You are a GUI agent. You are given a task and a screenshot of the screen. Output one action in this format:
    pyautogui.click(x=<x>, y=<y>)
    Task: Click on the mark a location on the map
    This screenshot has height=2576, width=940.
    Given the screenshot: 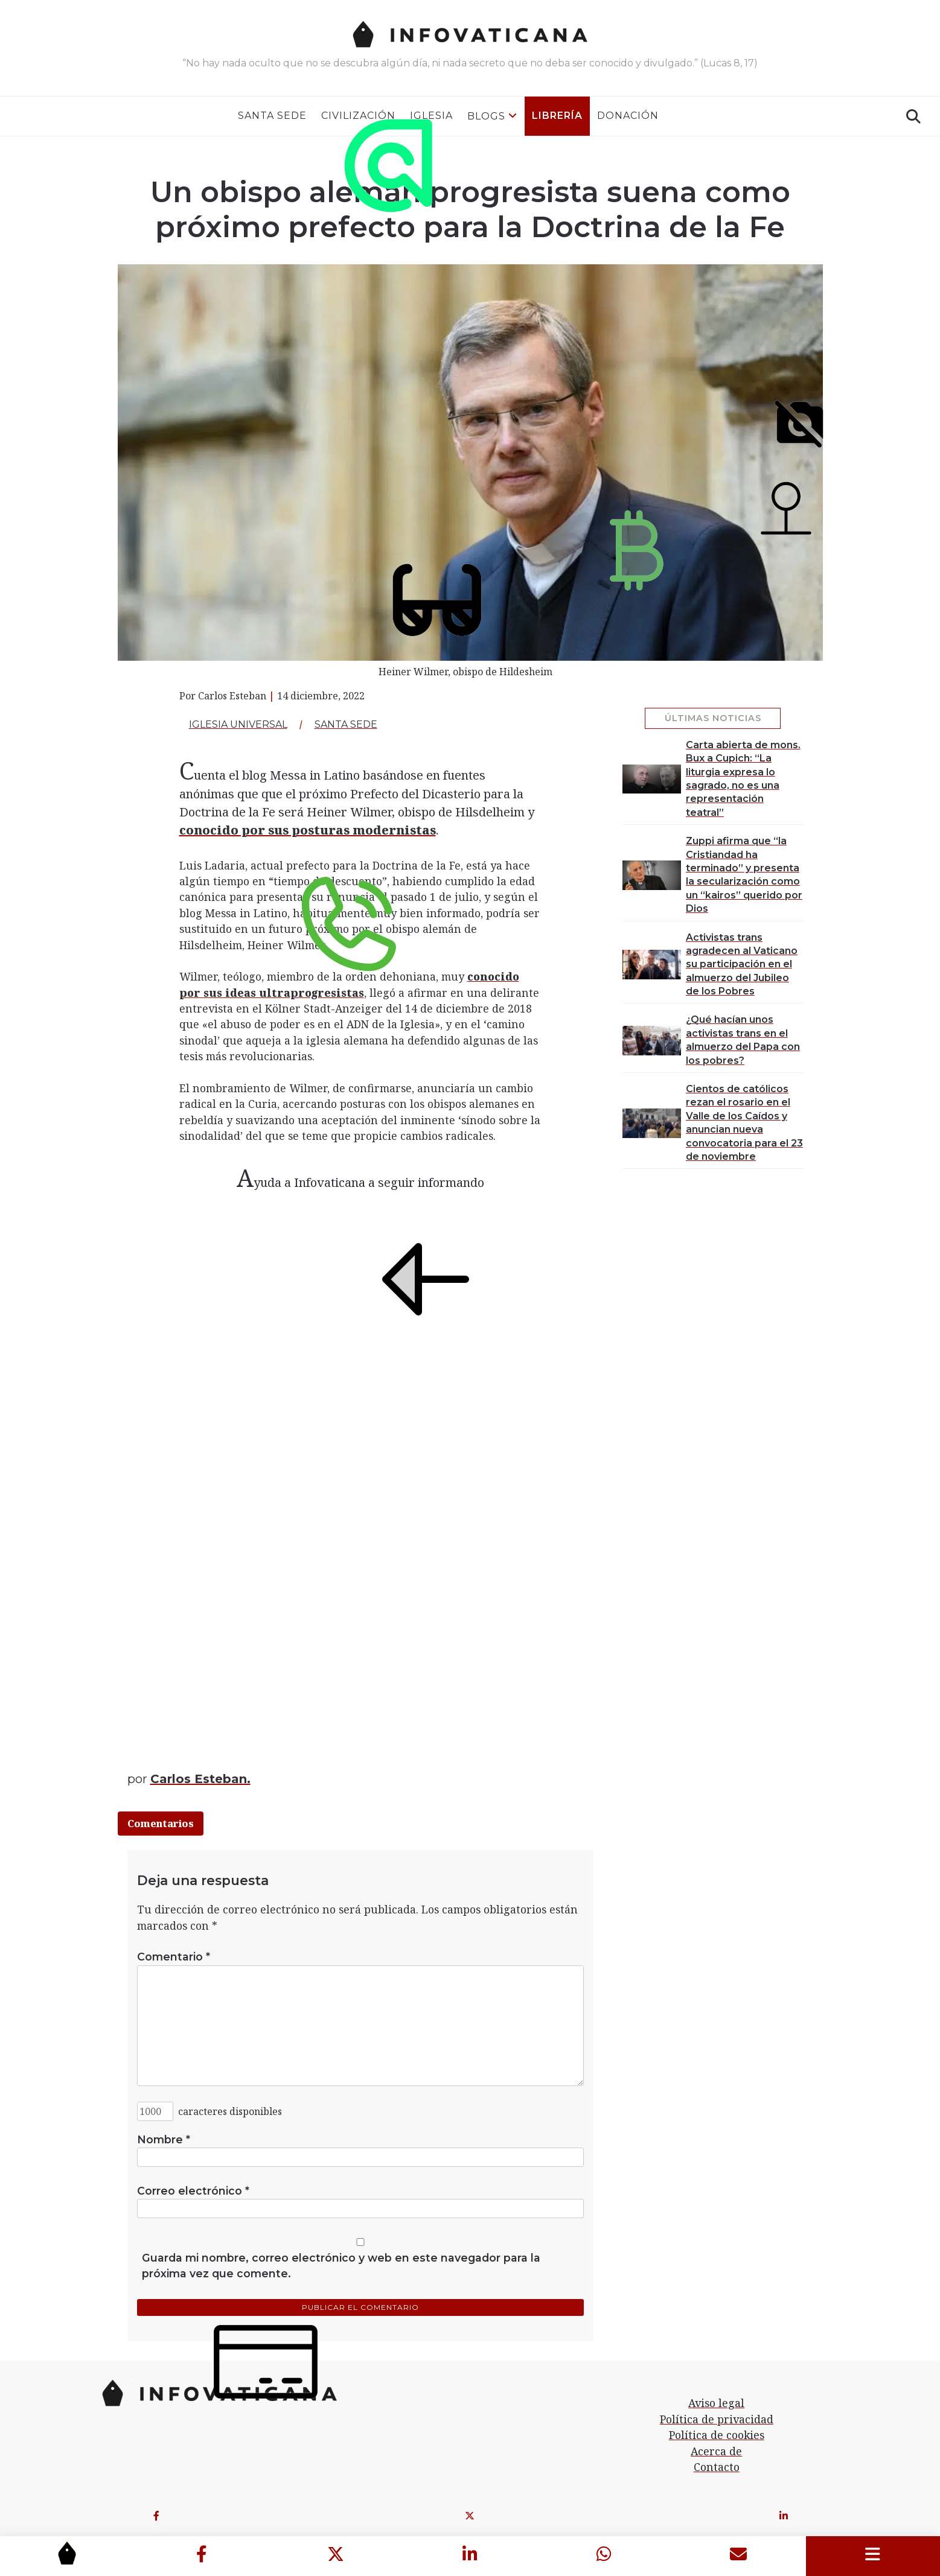 What is the action you would take?
    pyautogui.click(x=786, y=509)
    